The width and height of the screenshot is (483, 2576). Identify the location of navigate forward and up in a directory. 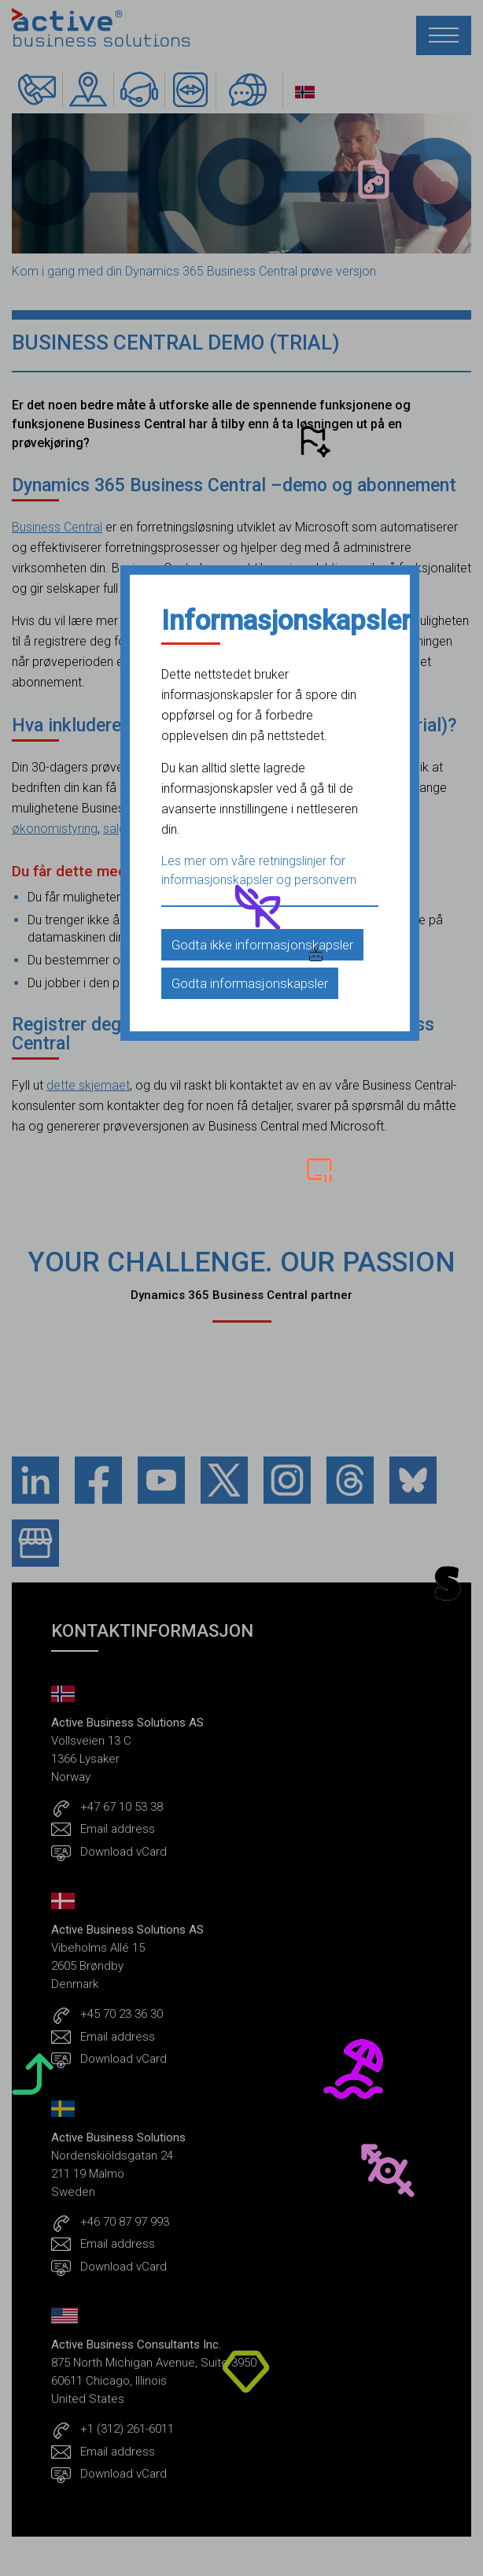
(32, 2074).